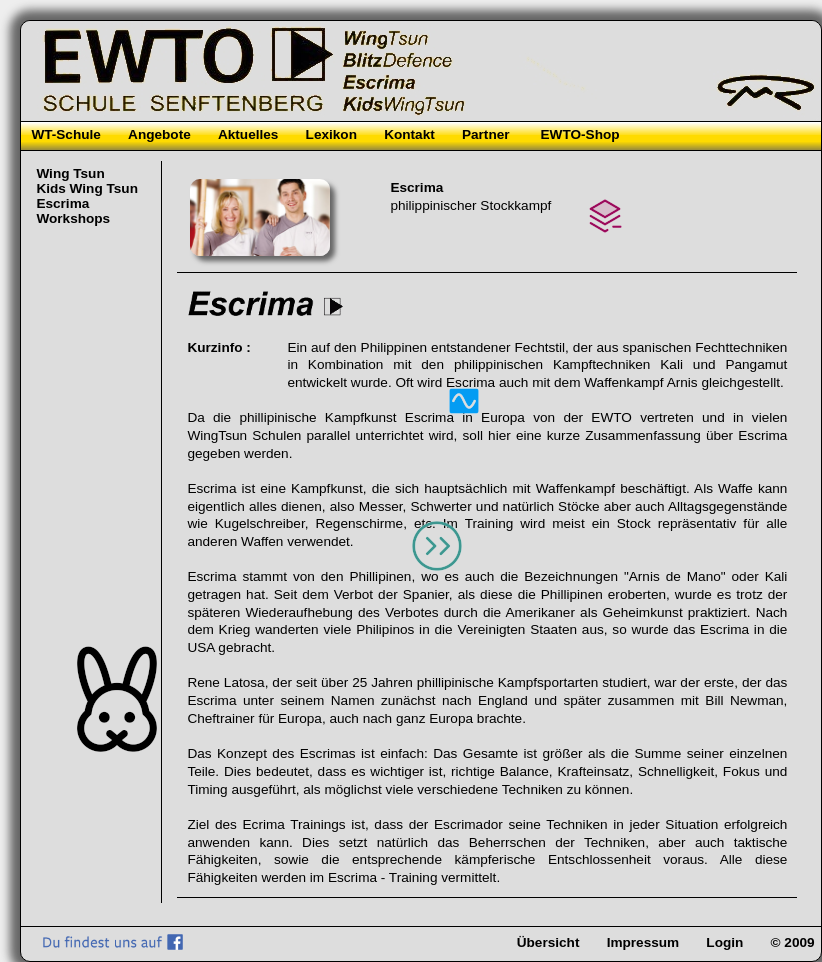 The image size is (822, 962). What do you see at coordinates (117, 701) in the screenshot?
I see `access pet or animal-related features` at bounding box center [117, 701].